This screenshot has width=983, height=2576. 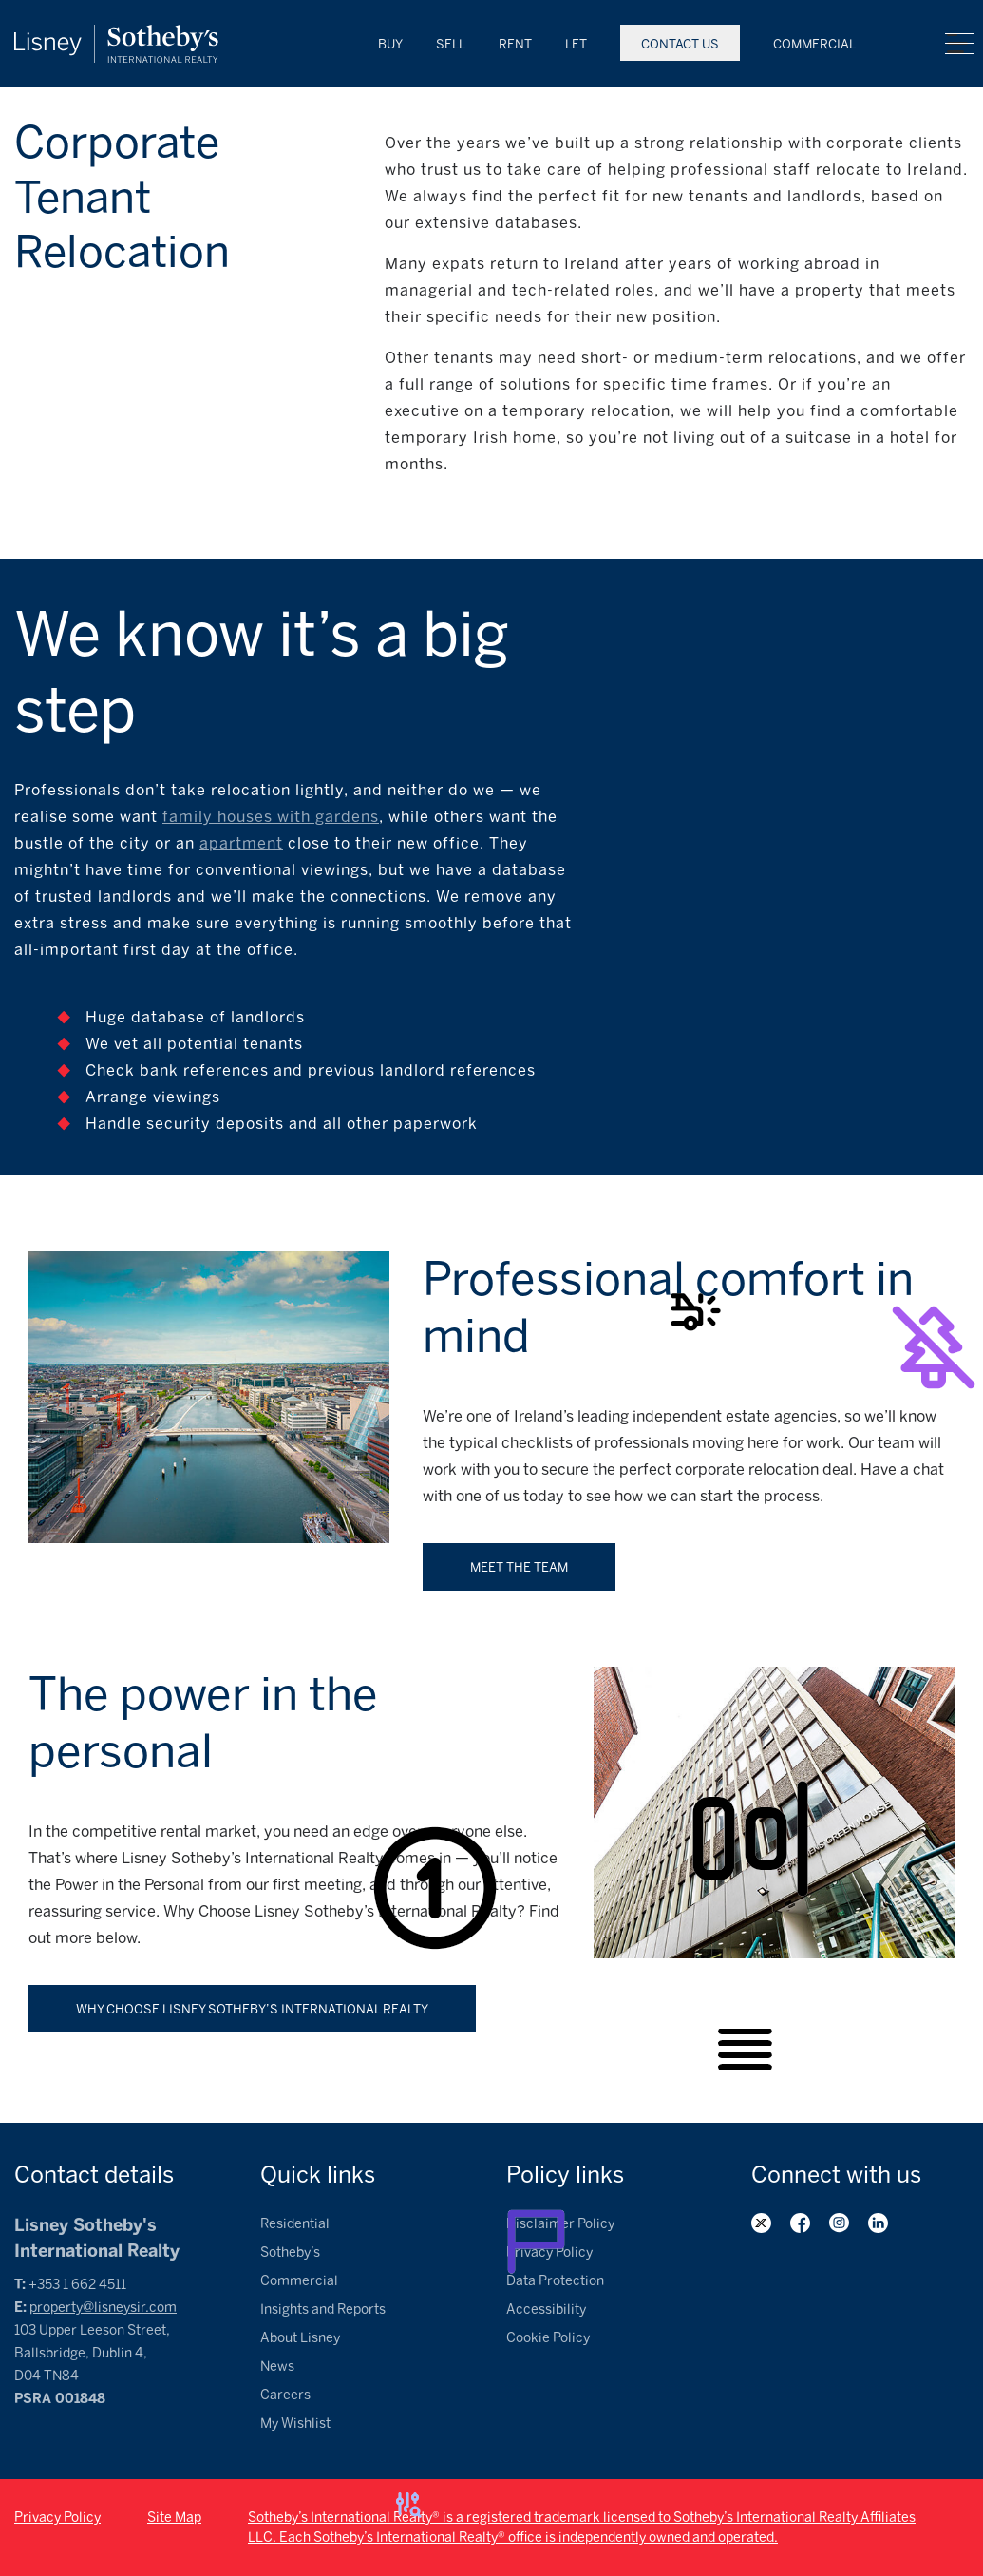 What do you see at coordinates (934, 1347) in the screenshot?
I see `disable holiday or seasonal theme` at bounding box center [934, 1347].